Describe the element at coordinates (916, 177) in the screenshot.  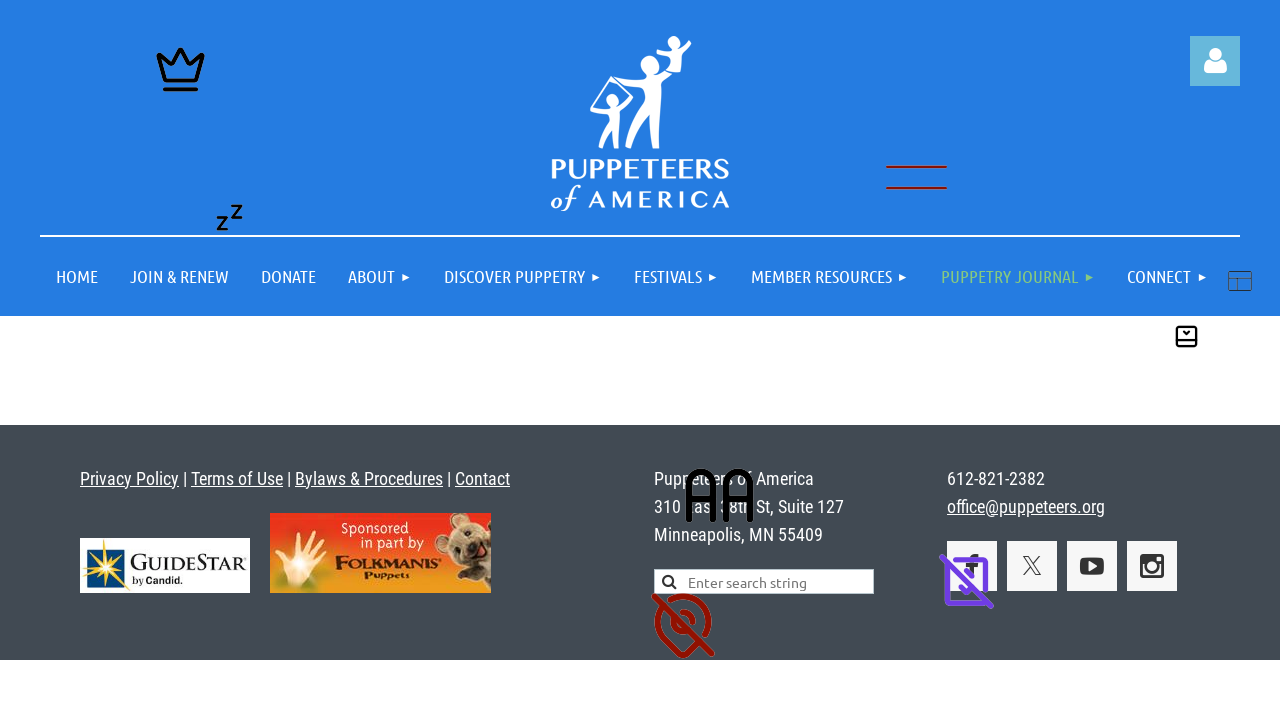
I see `indicates equality or comparison between values` at that location.